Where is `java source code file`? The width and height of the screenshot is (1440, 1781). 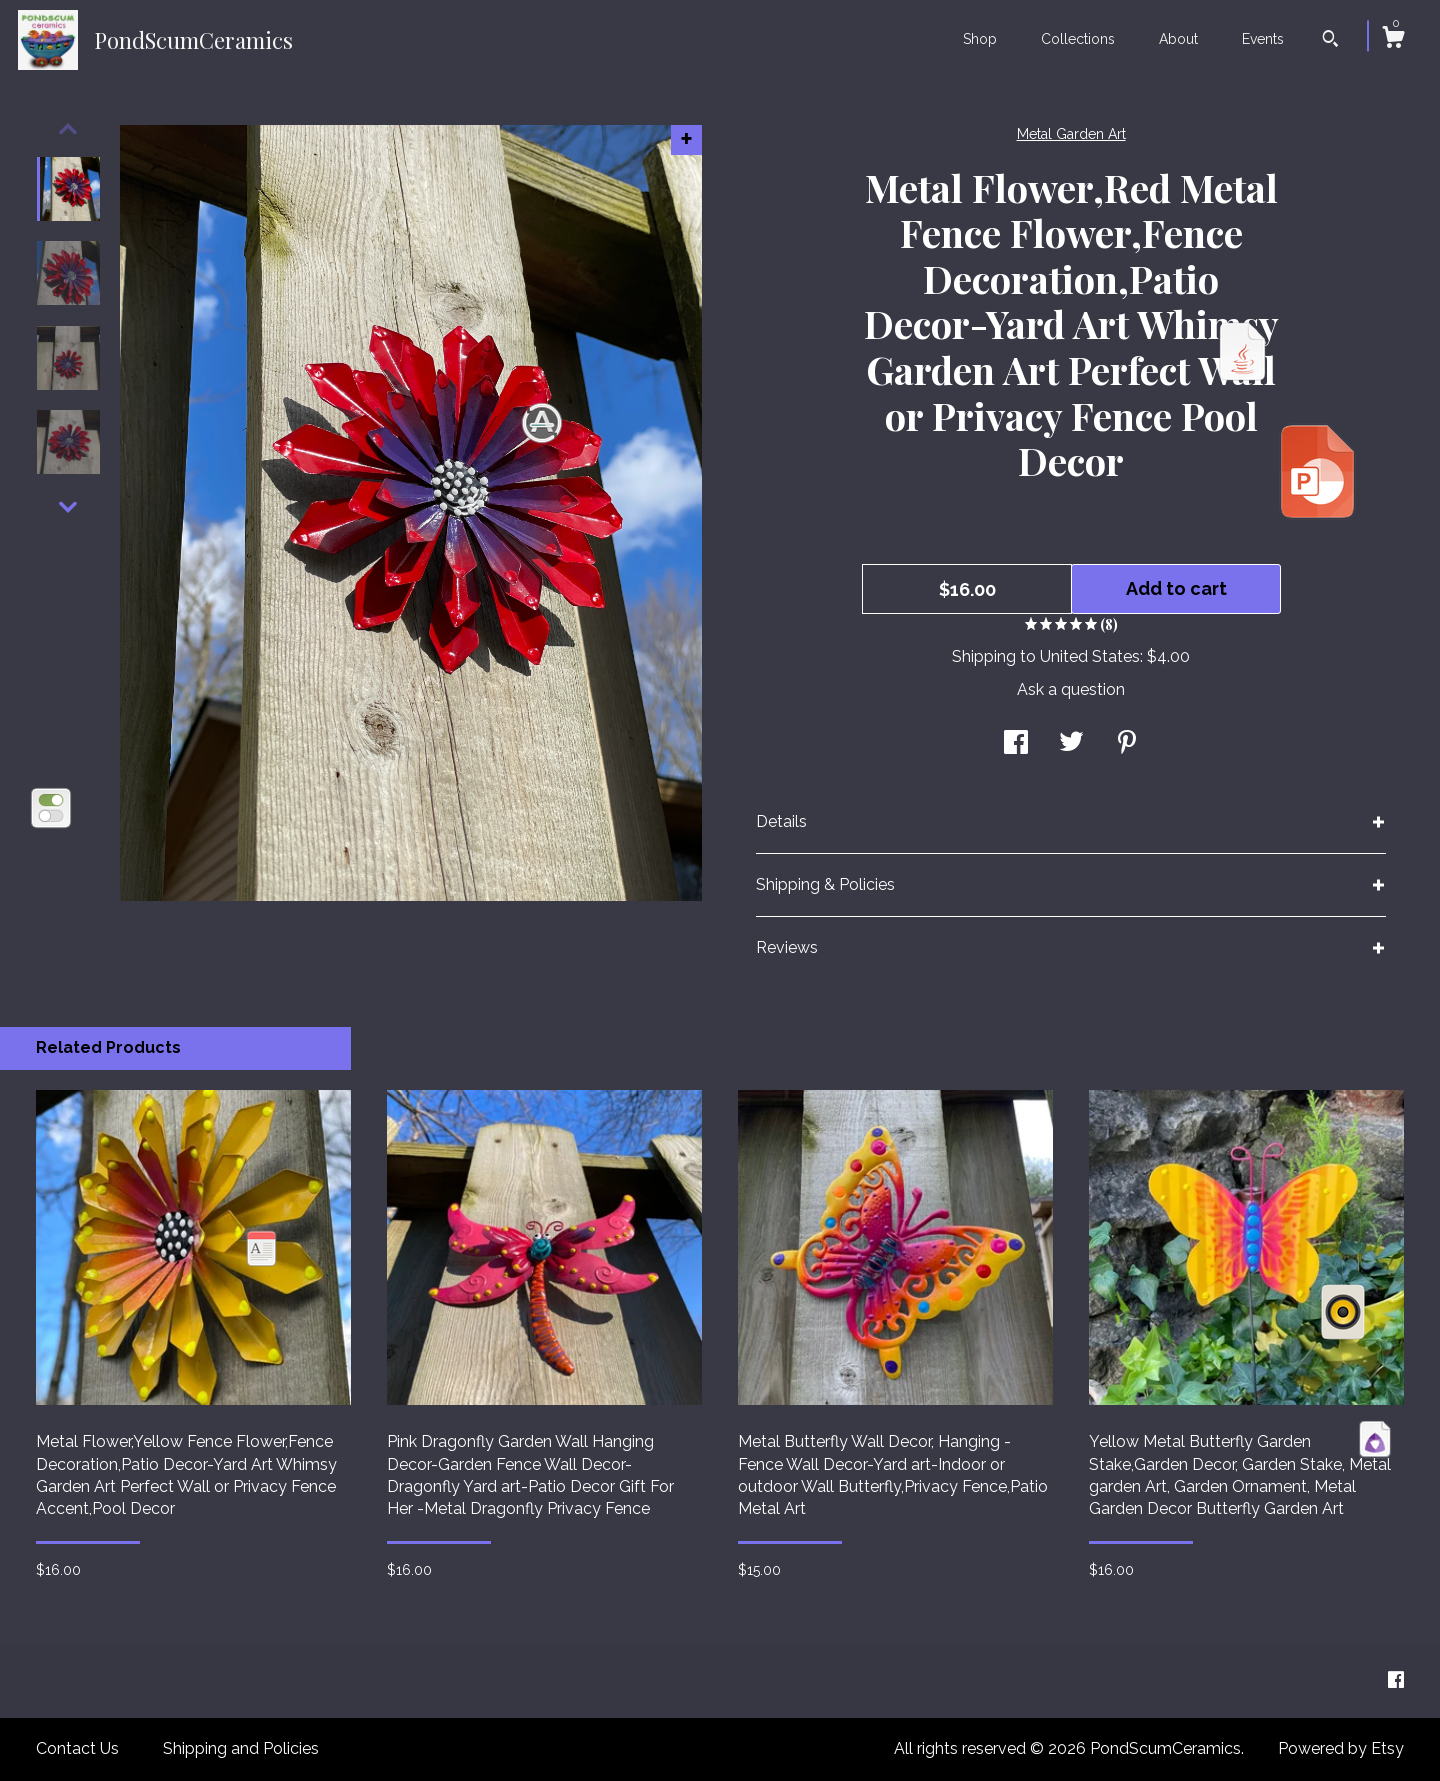 java source code file is located at coordinates (1242, 351).